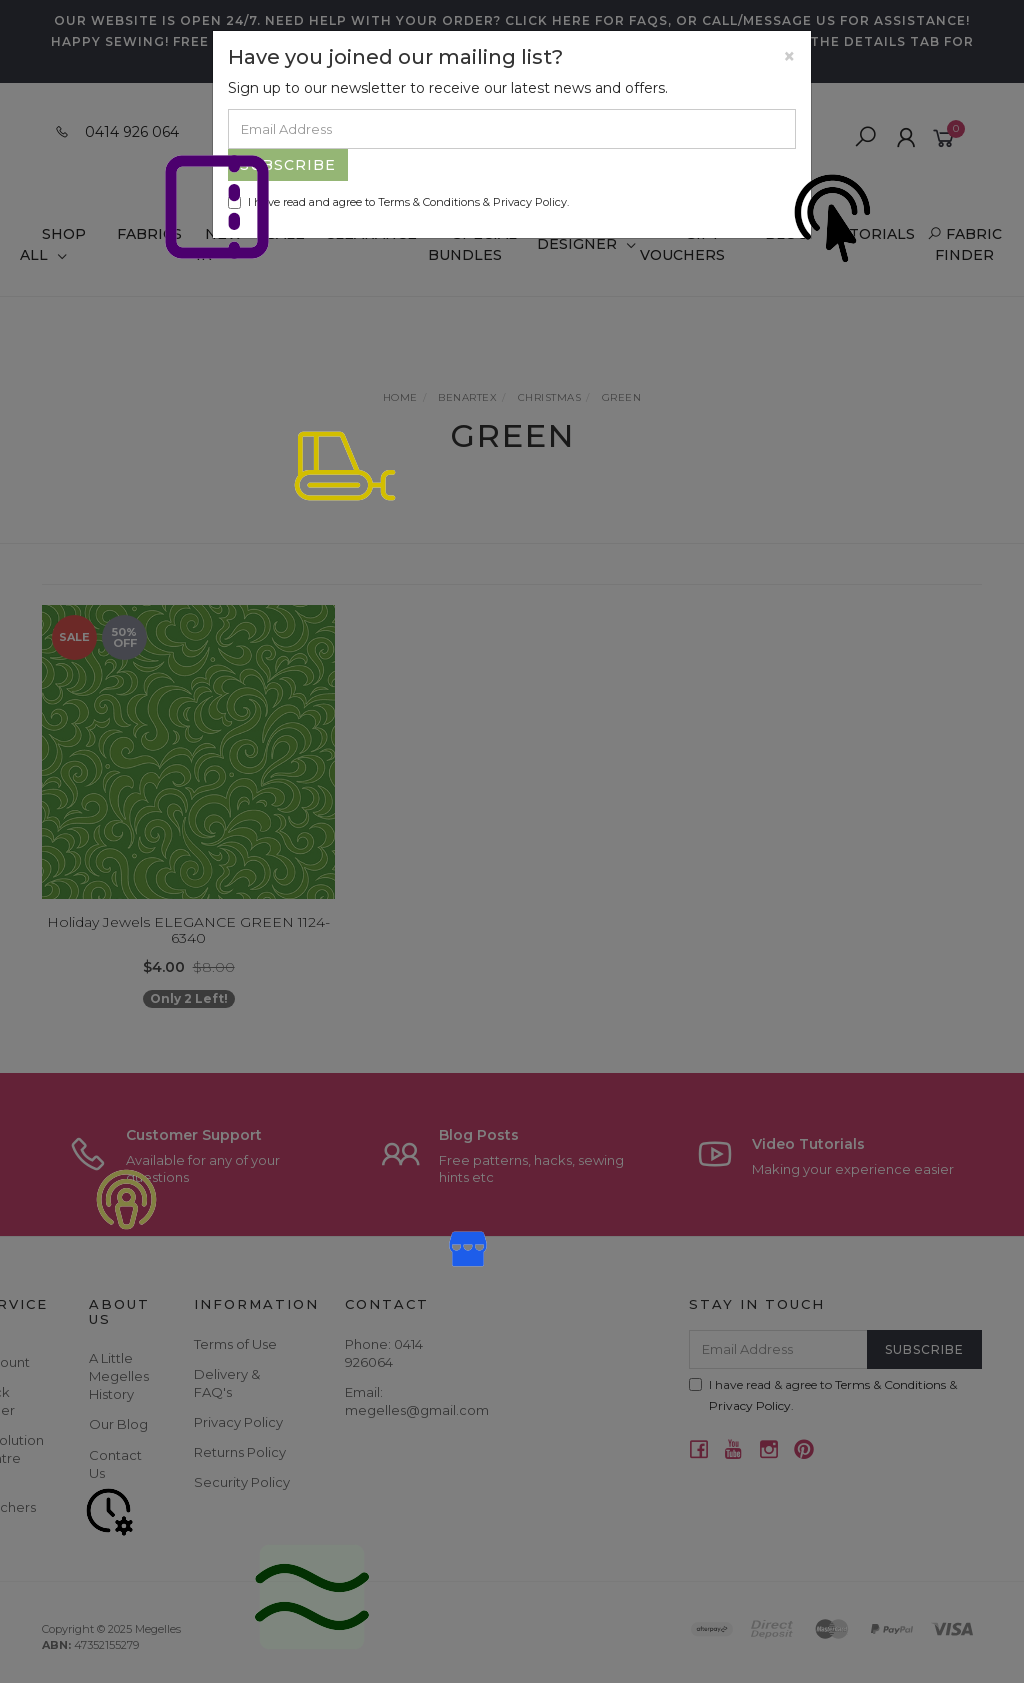 The height and width of the screenshot is (1683, 1024). I want to click on construction or building in progress, so click(345, 466).